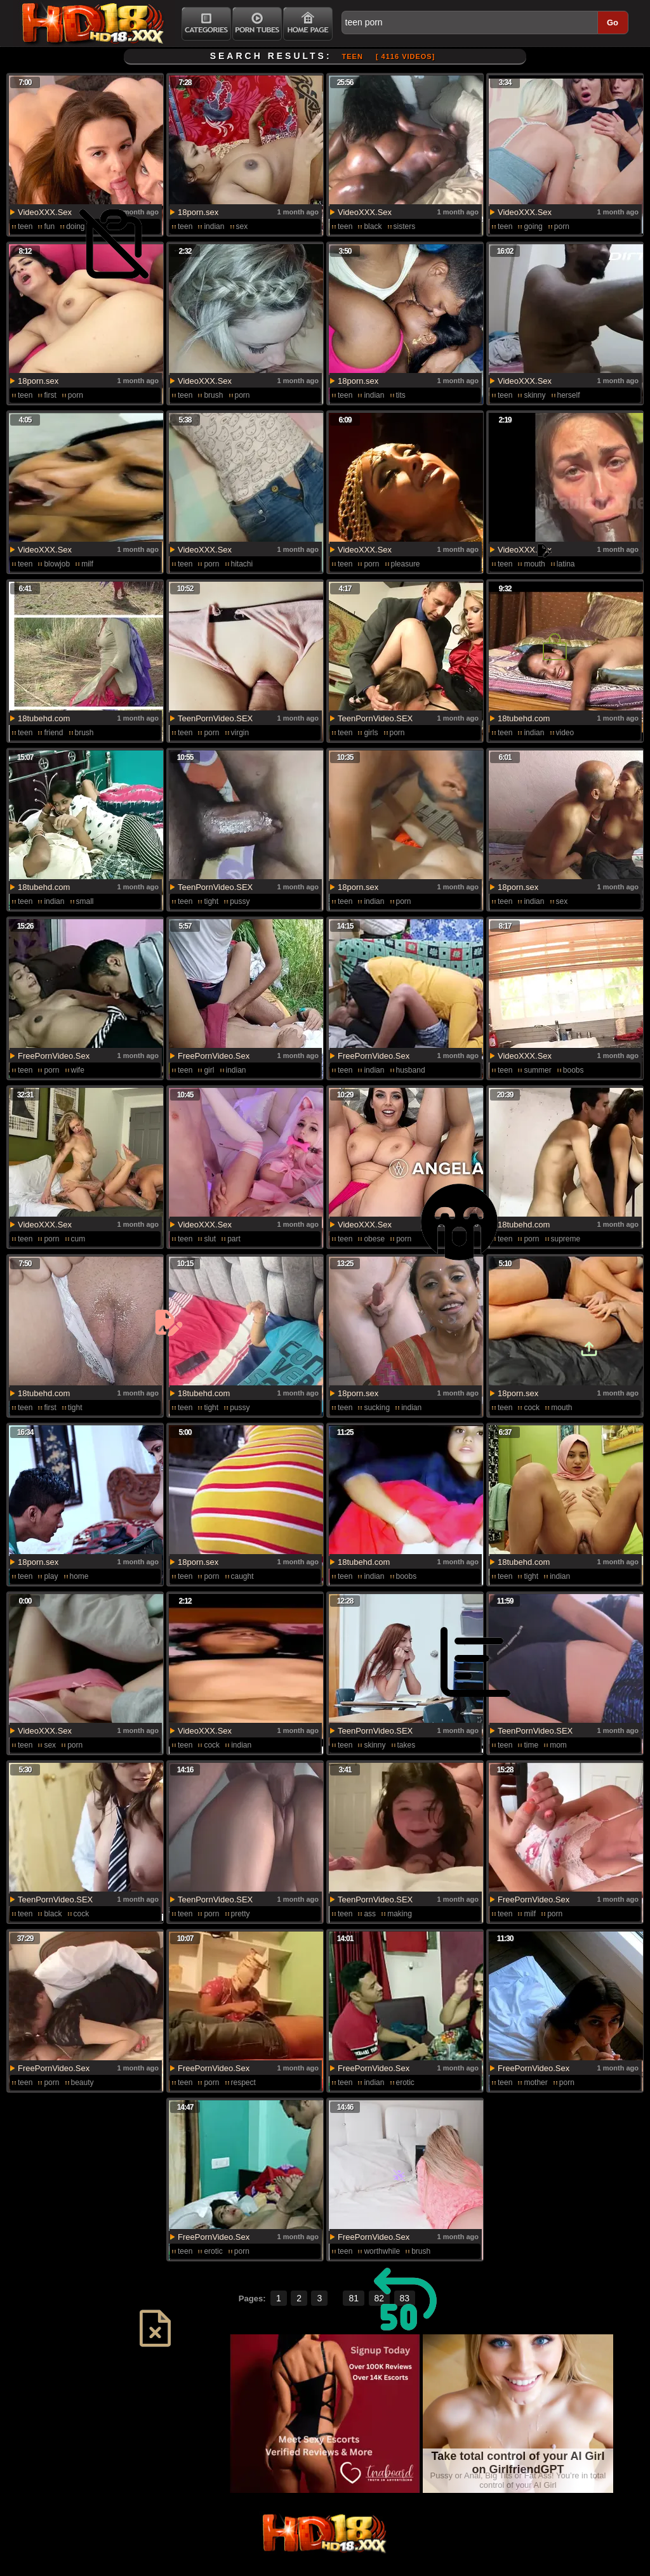 The image size is (650, 2576). Describe the element at coordinates (404, 2301) in the screenshot. I see `rewind 50 seconds backward` at that location.